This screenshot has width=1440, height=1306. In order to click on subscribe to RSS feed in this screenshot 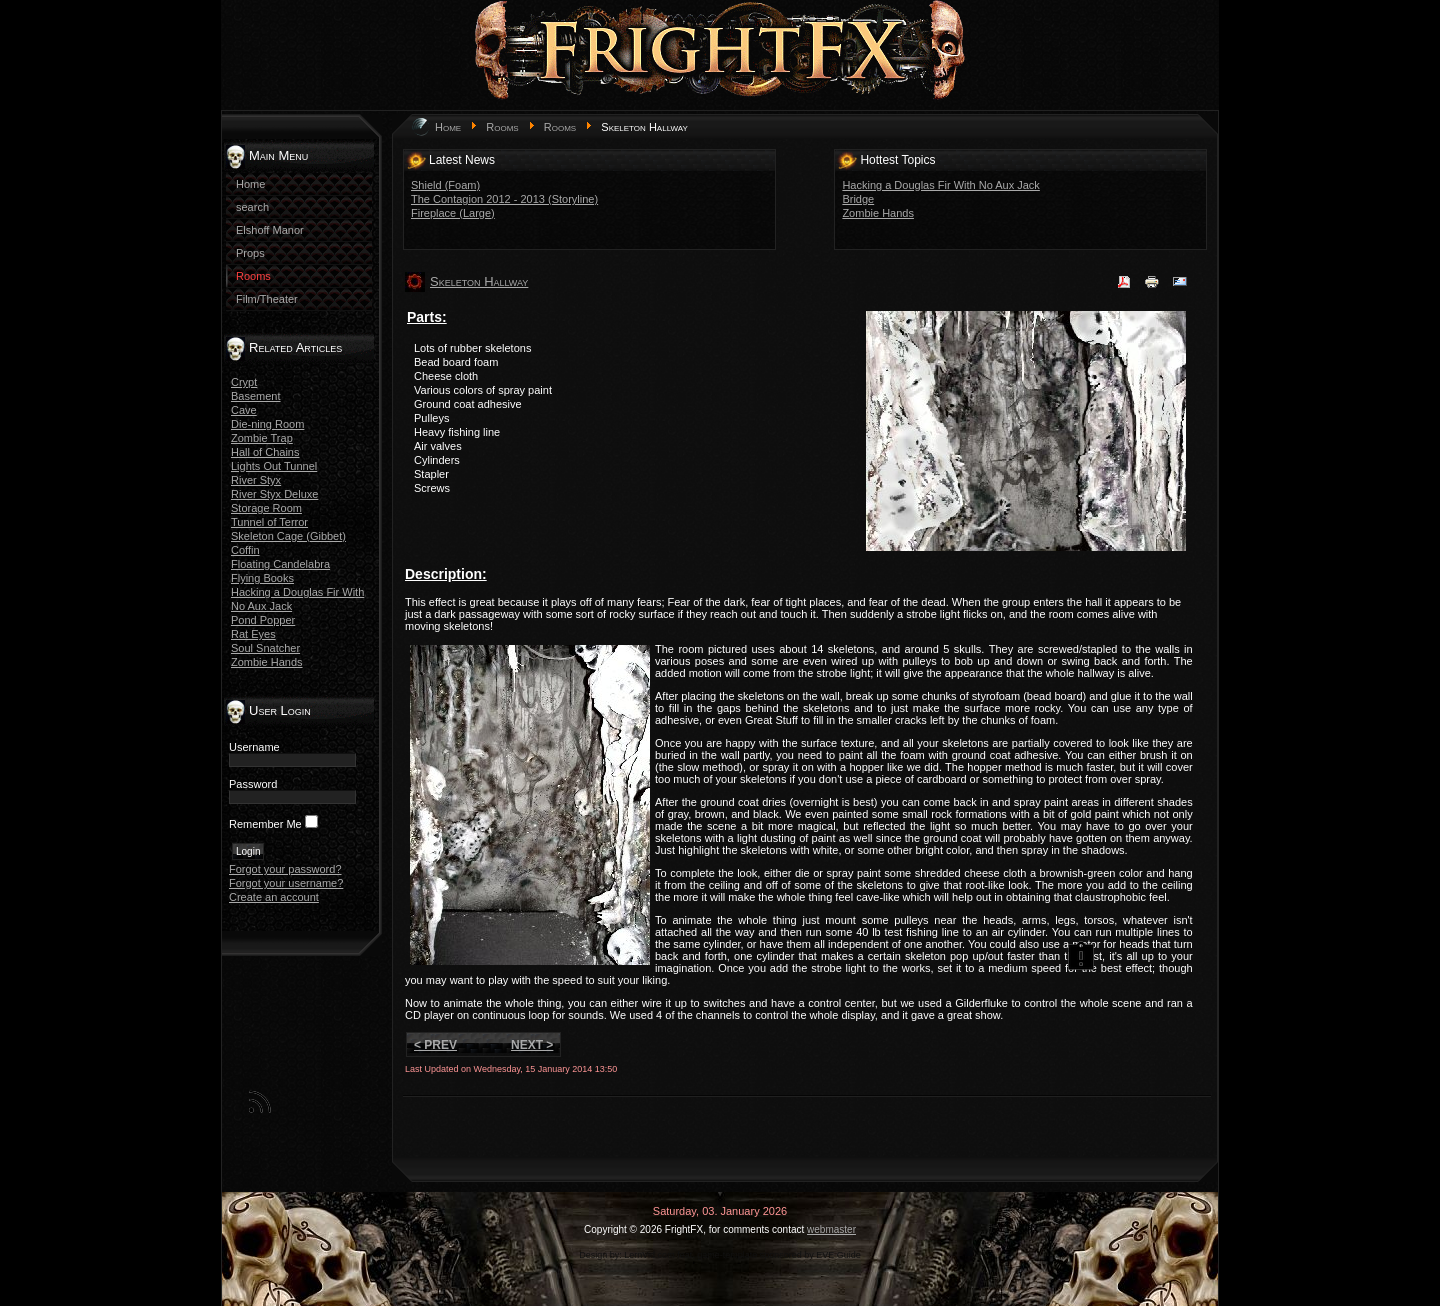, I will do `click(259, 1102)`.